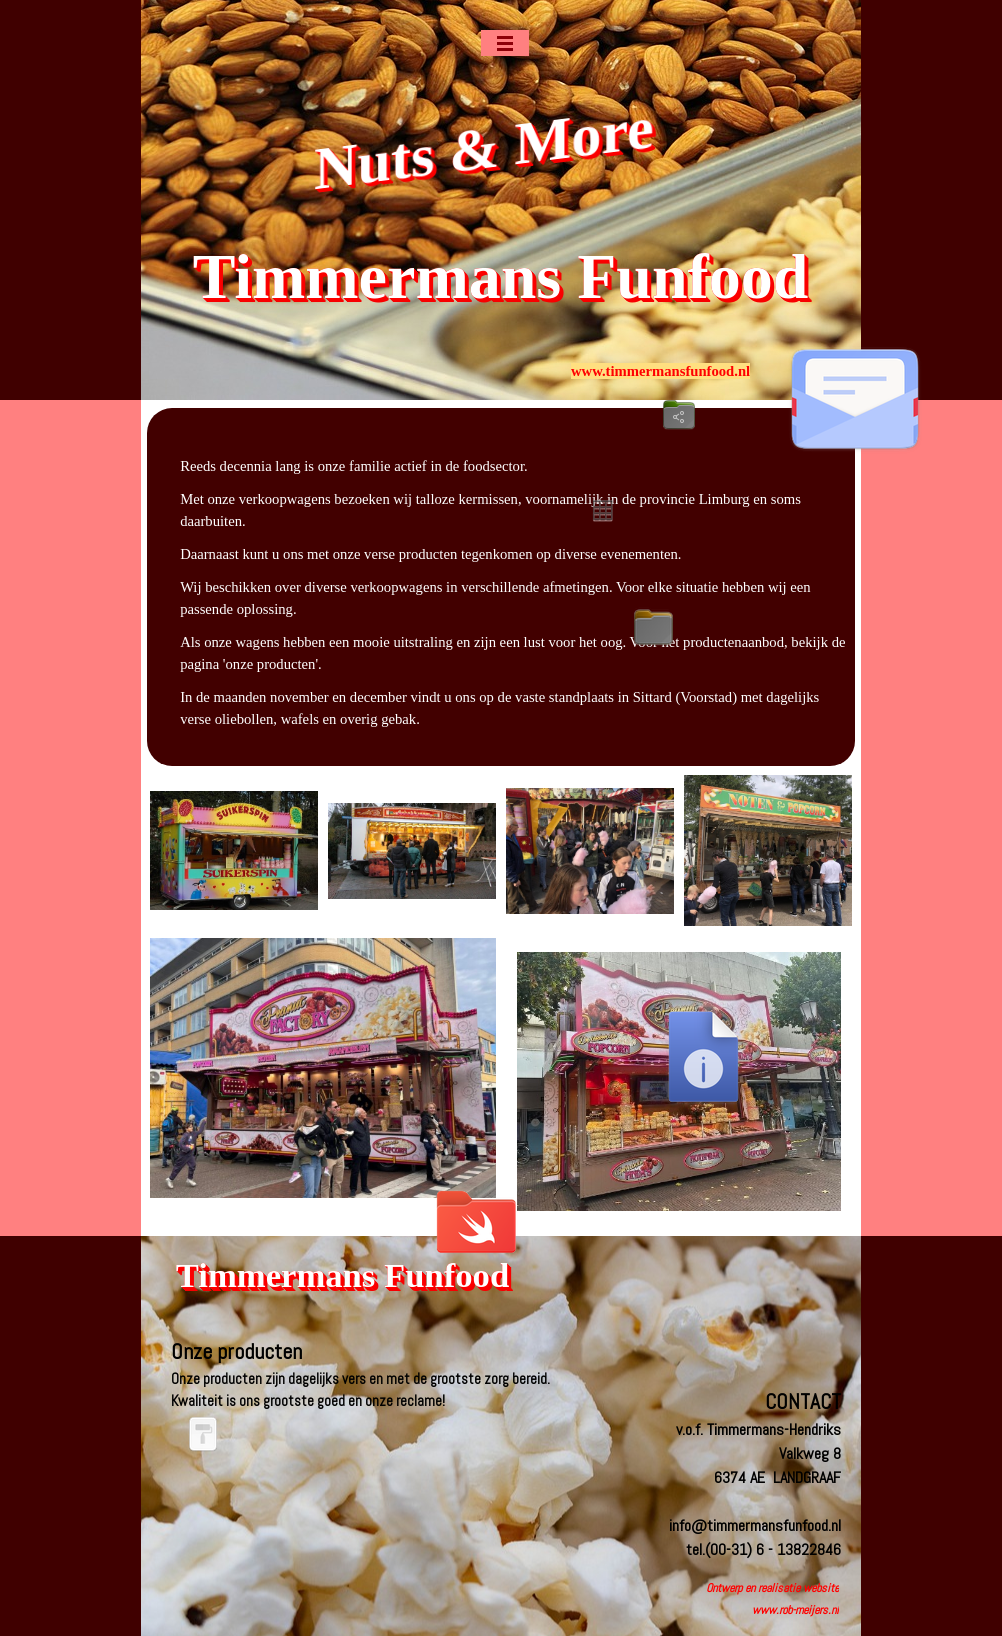 The image size is (1002, 1636). I want to click on access your public shared folder, so click(679, 414).